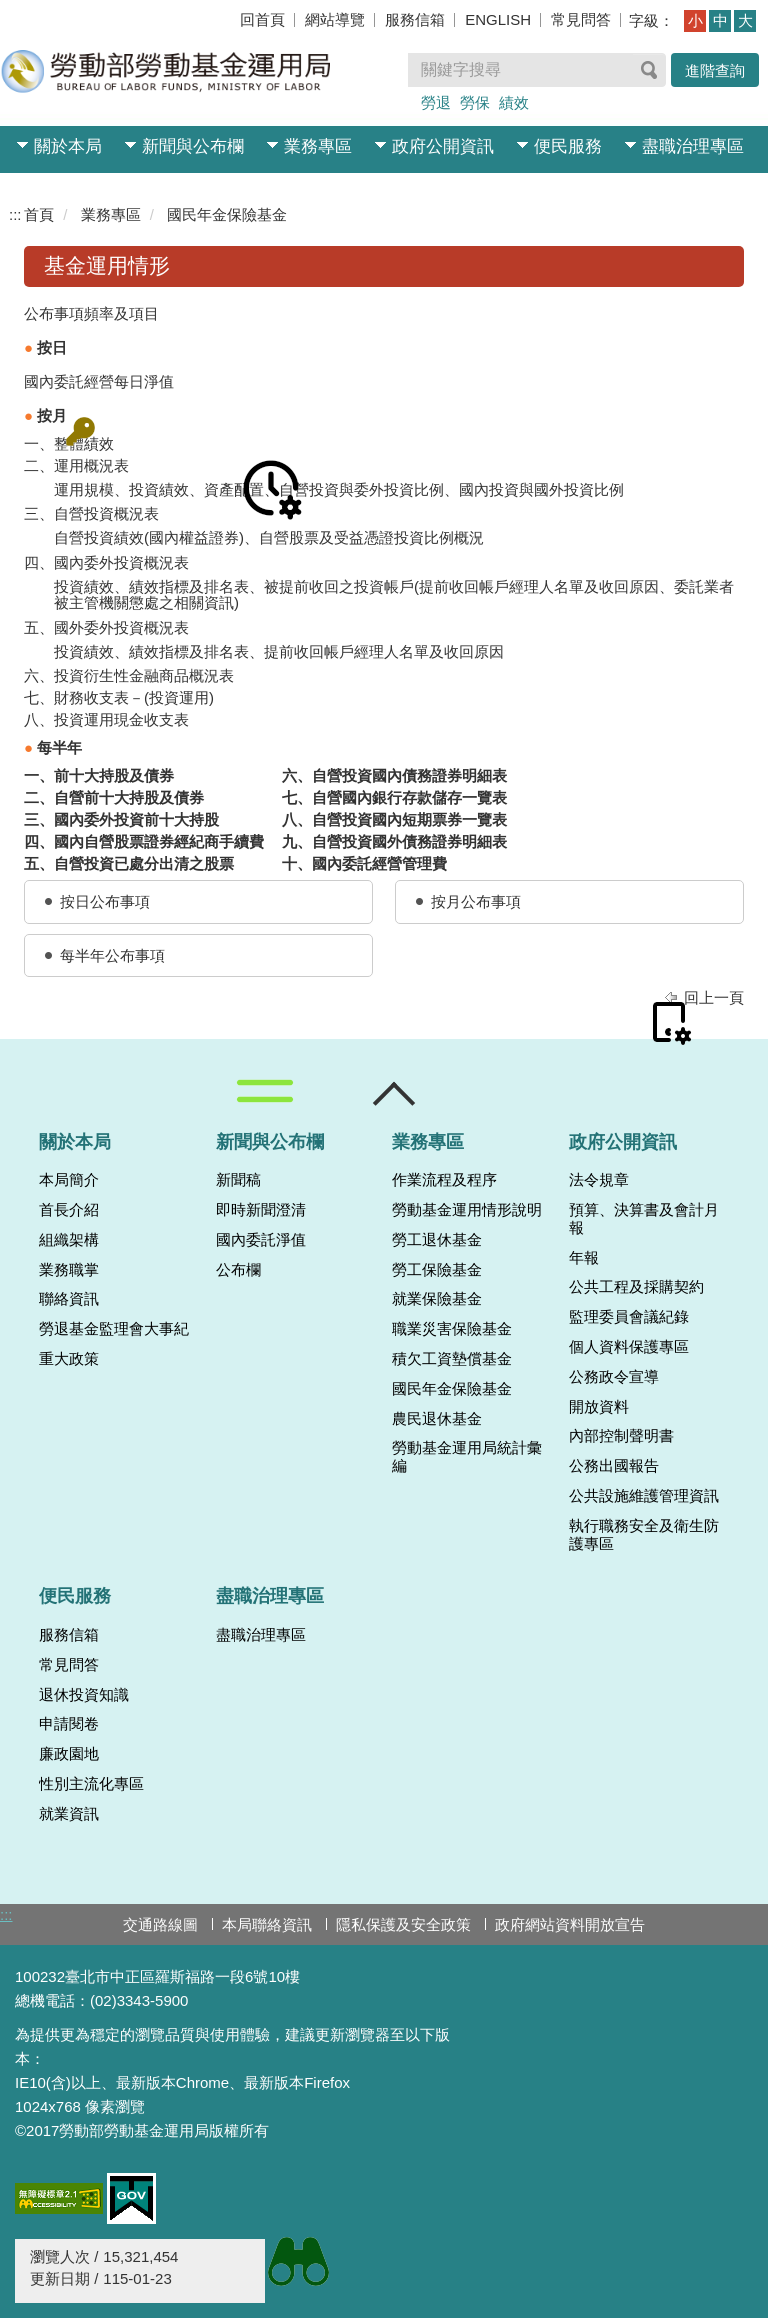 The height and width of the screenshot is (2318, 768). I want to click on search or explore content, so click(298, 2261).